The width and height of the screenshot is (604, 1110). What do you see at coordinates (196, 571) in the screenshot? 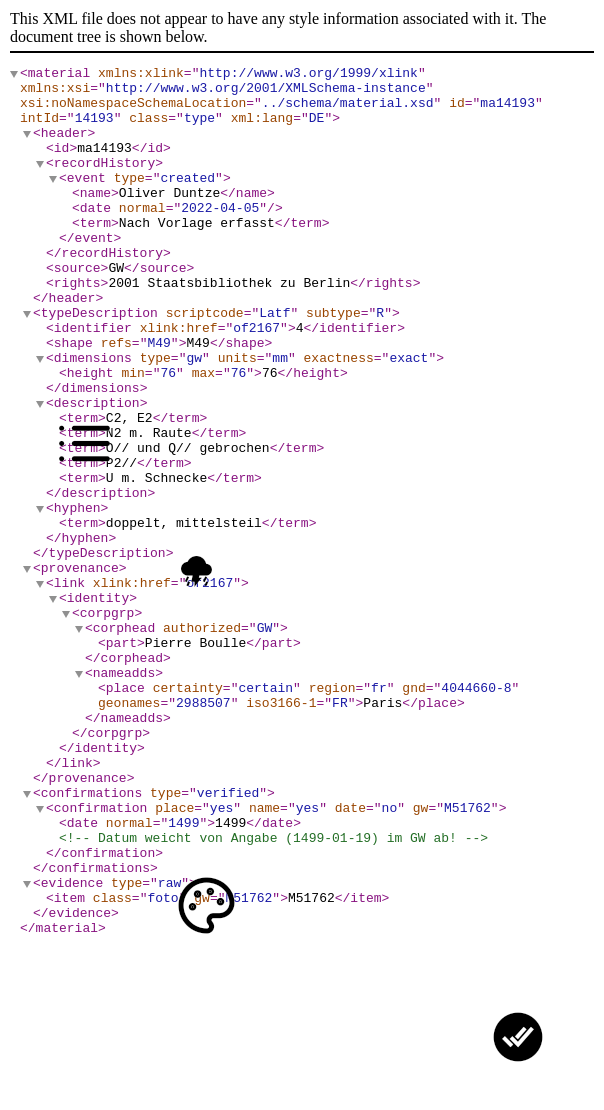
I see `indicates thunderstorm weather conditions` at bounding box center [196, 571].